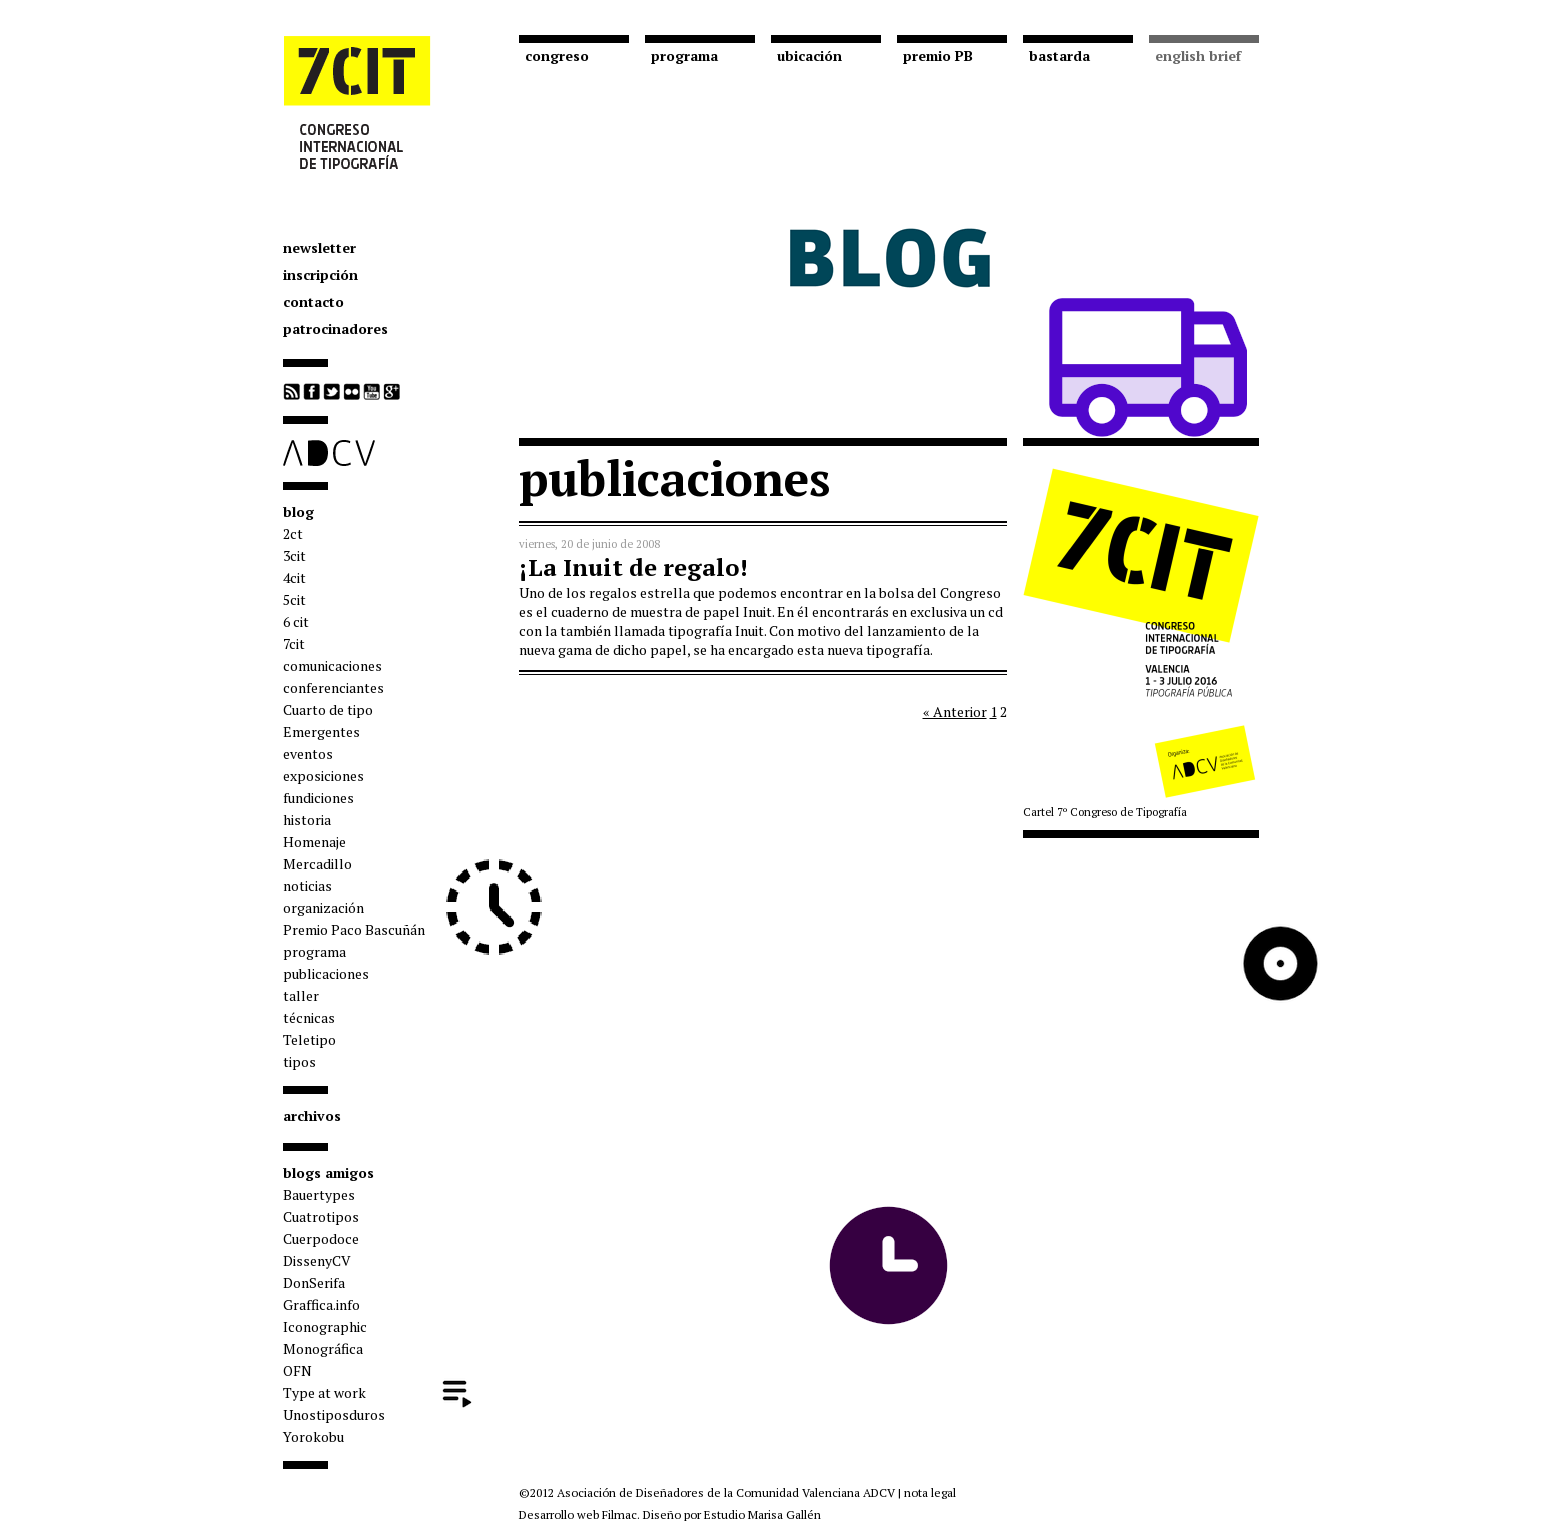 This screenshot has width=1545, height=1533. What do you see at coordinates (1141, 357) in the screenshot?
I see `track your delivery status` at bounding box center [1141, 357].